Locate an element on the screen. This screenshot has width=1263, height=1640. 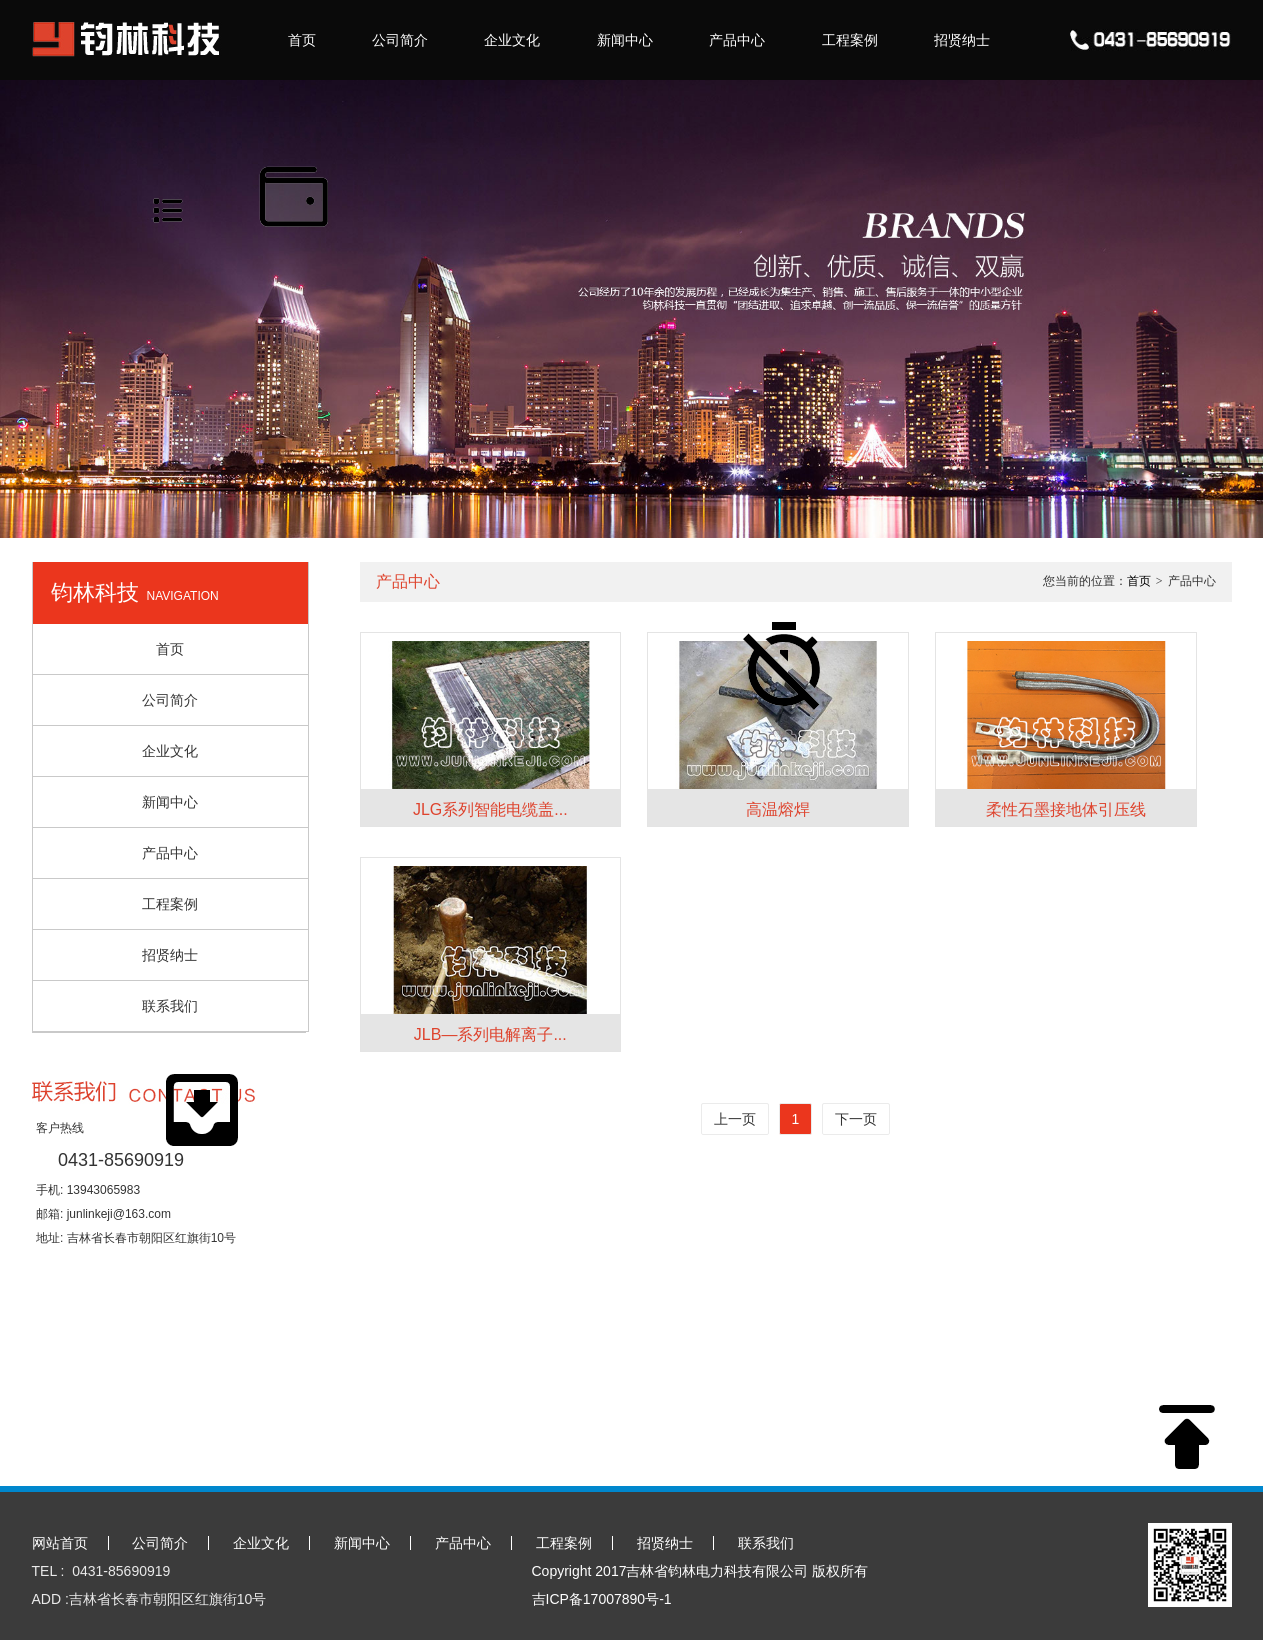
access your wallet or payment methods is located at coordinates (292, 199).